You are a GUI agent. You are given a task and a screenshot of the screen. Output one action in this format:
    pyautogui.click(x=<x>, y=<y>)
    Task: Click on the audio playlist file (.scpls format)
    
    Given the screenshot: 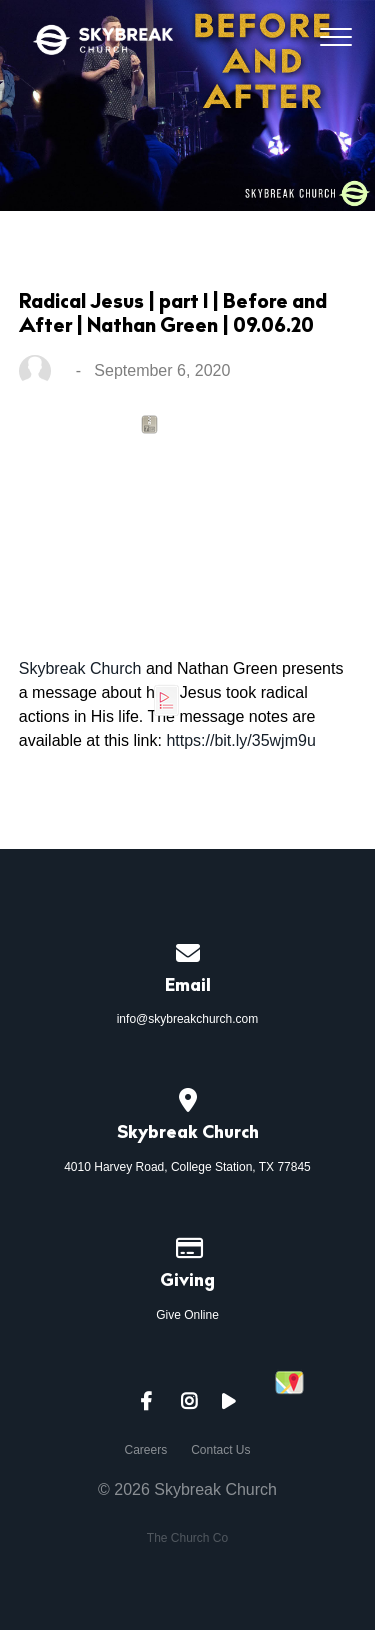 What is the action you would take?
    pyautogui.click(x=166, y=700)
    